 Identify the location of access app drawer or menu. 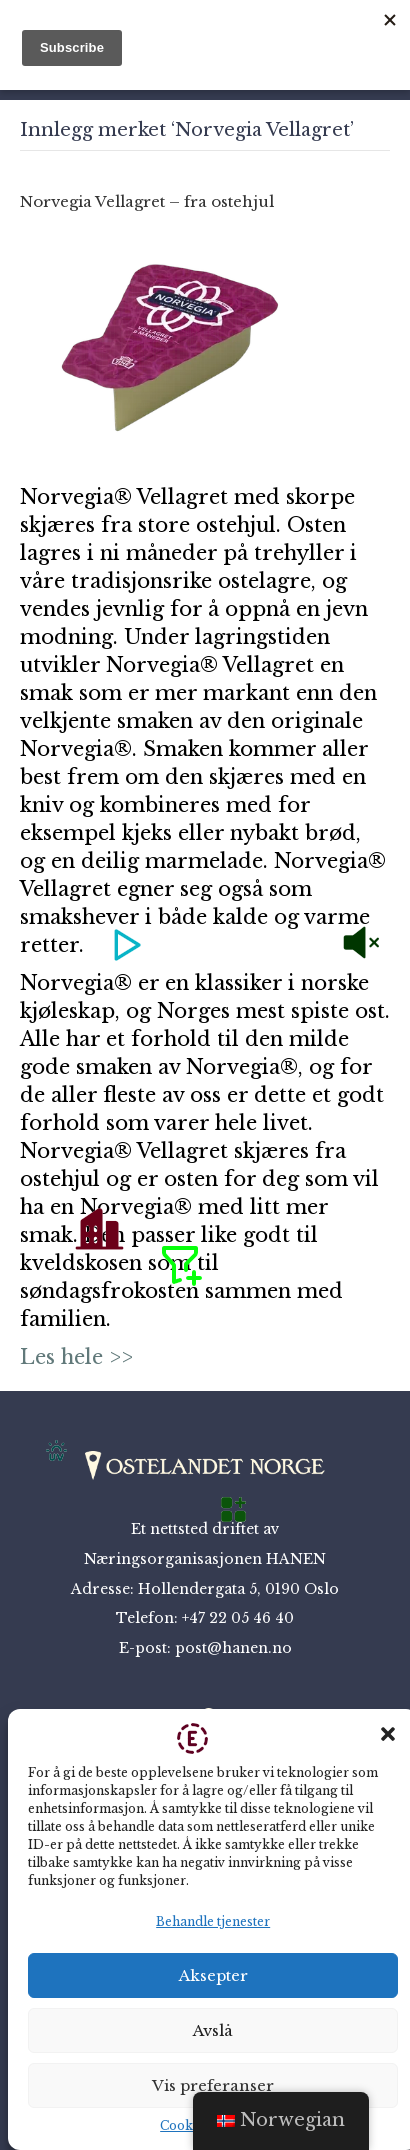
(233, 1509).